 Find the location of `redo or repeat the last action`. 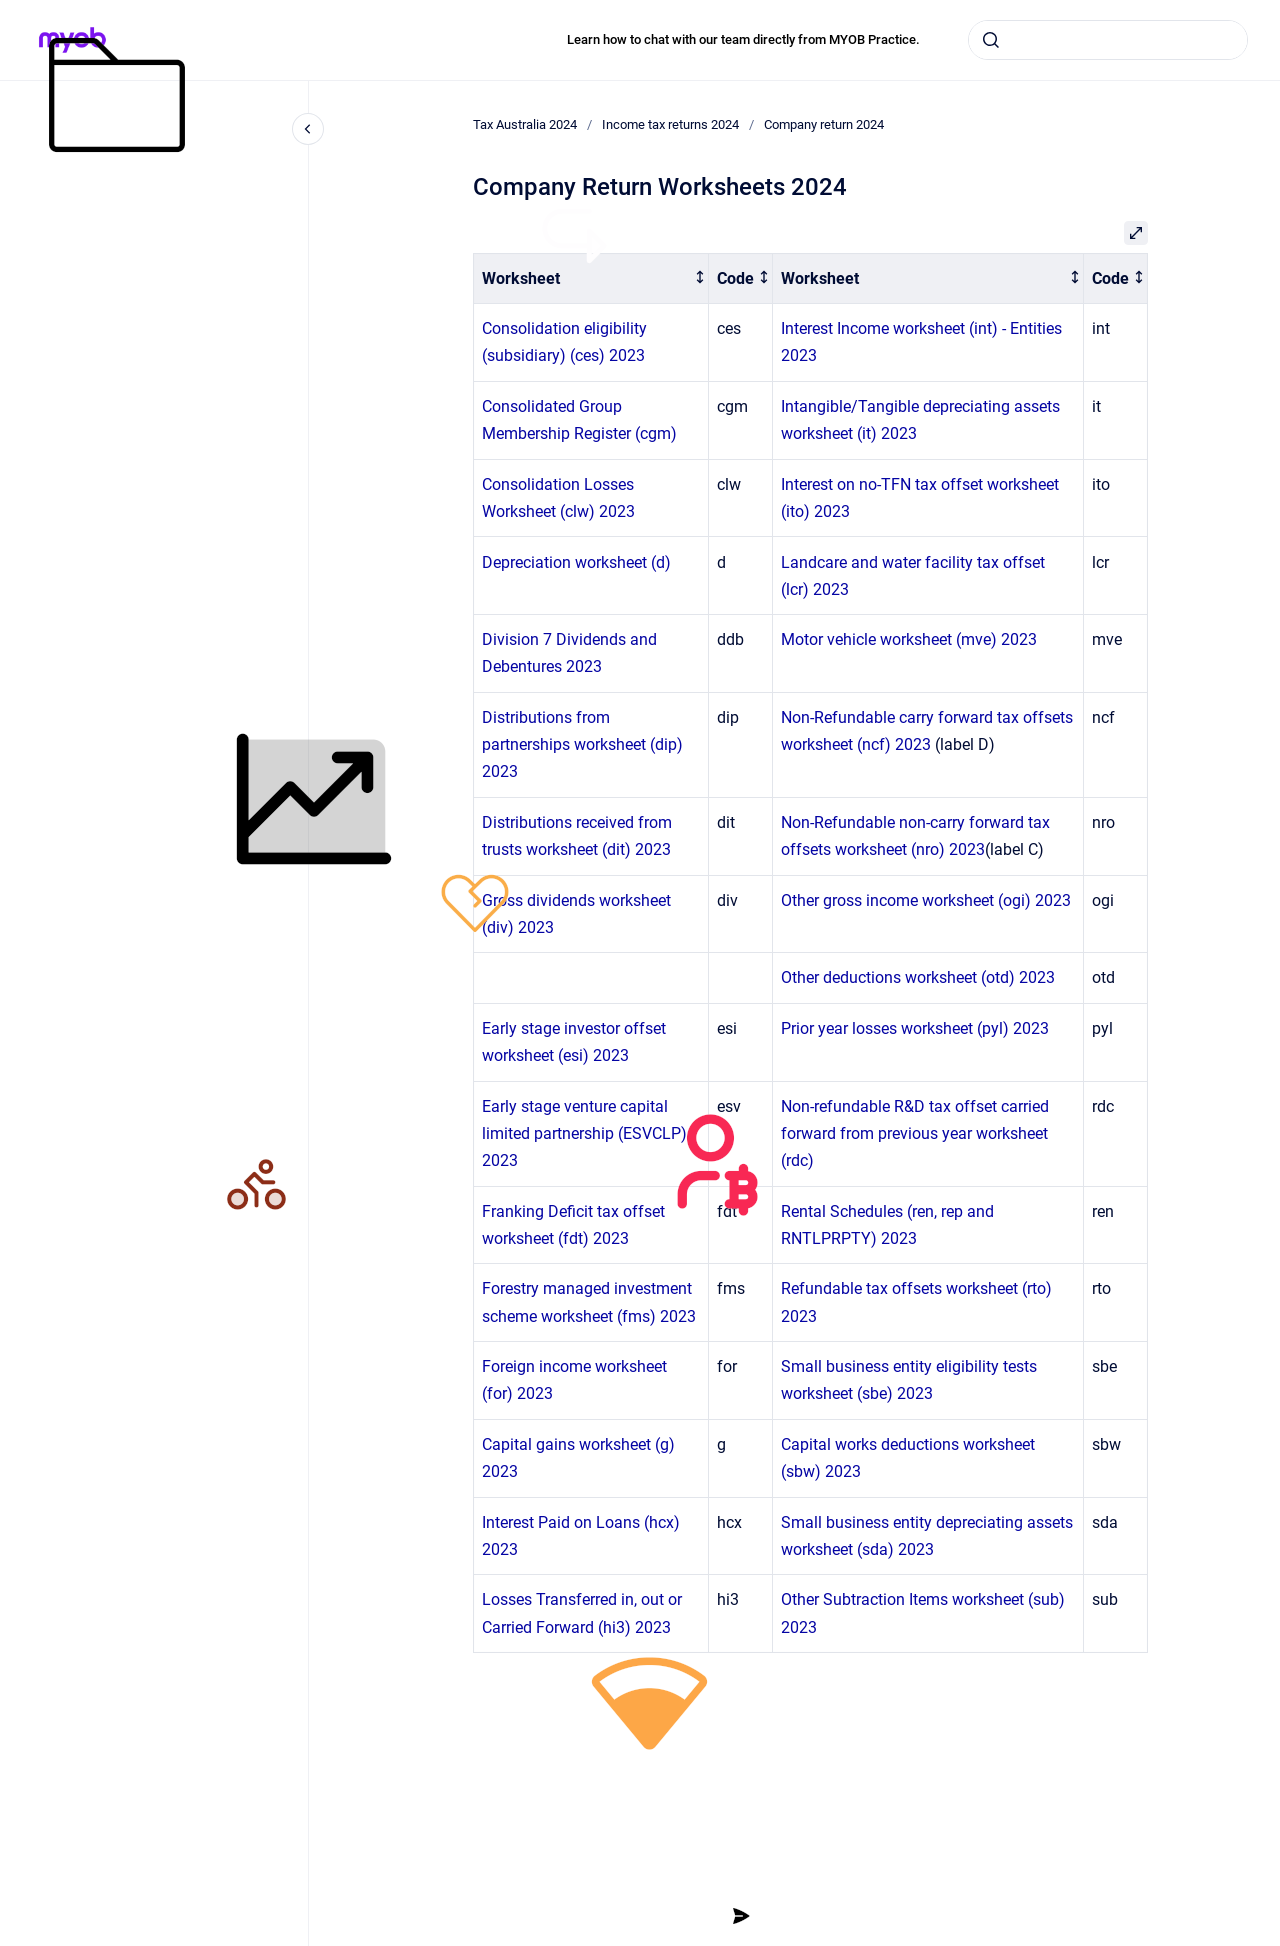

redo or repeat the last action is located at coordinates (574, 233).